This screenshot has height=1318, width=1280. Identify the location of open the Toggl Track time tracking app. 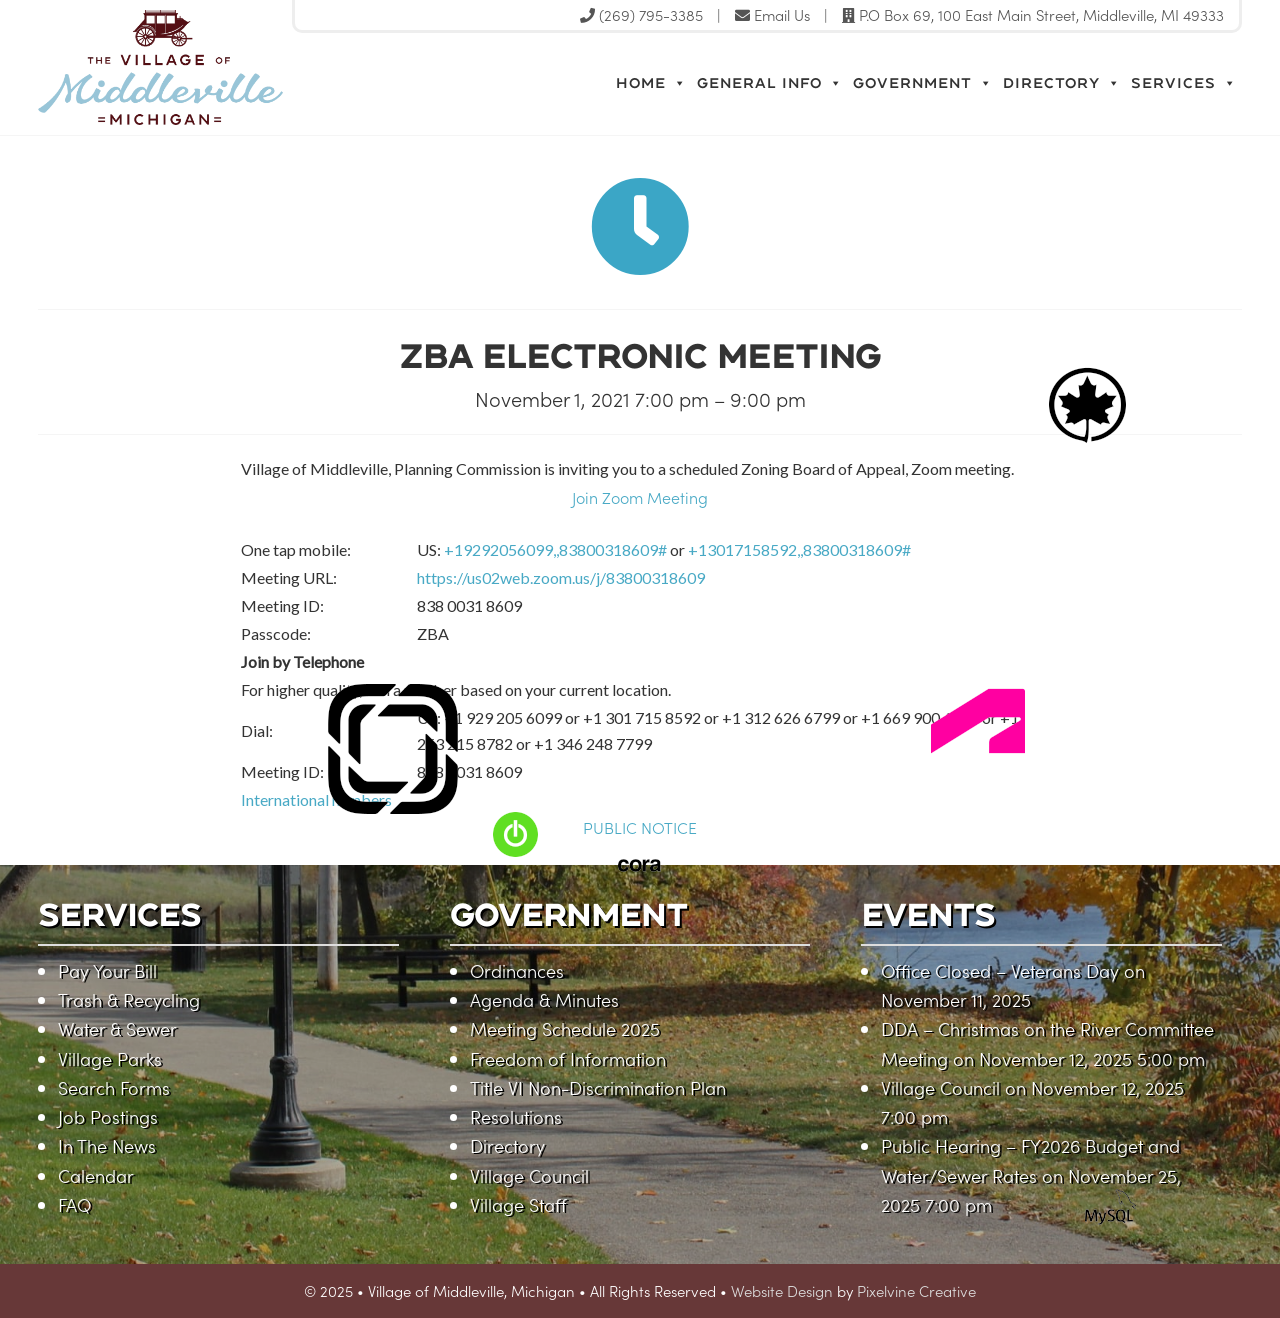
(515, 834).